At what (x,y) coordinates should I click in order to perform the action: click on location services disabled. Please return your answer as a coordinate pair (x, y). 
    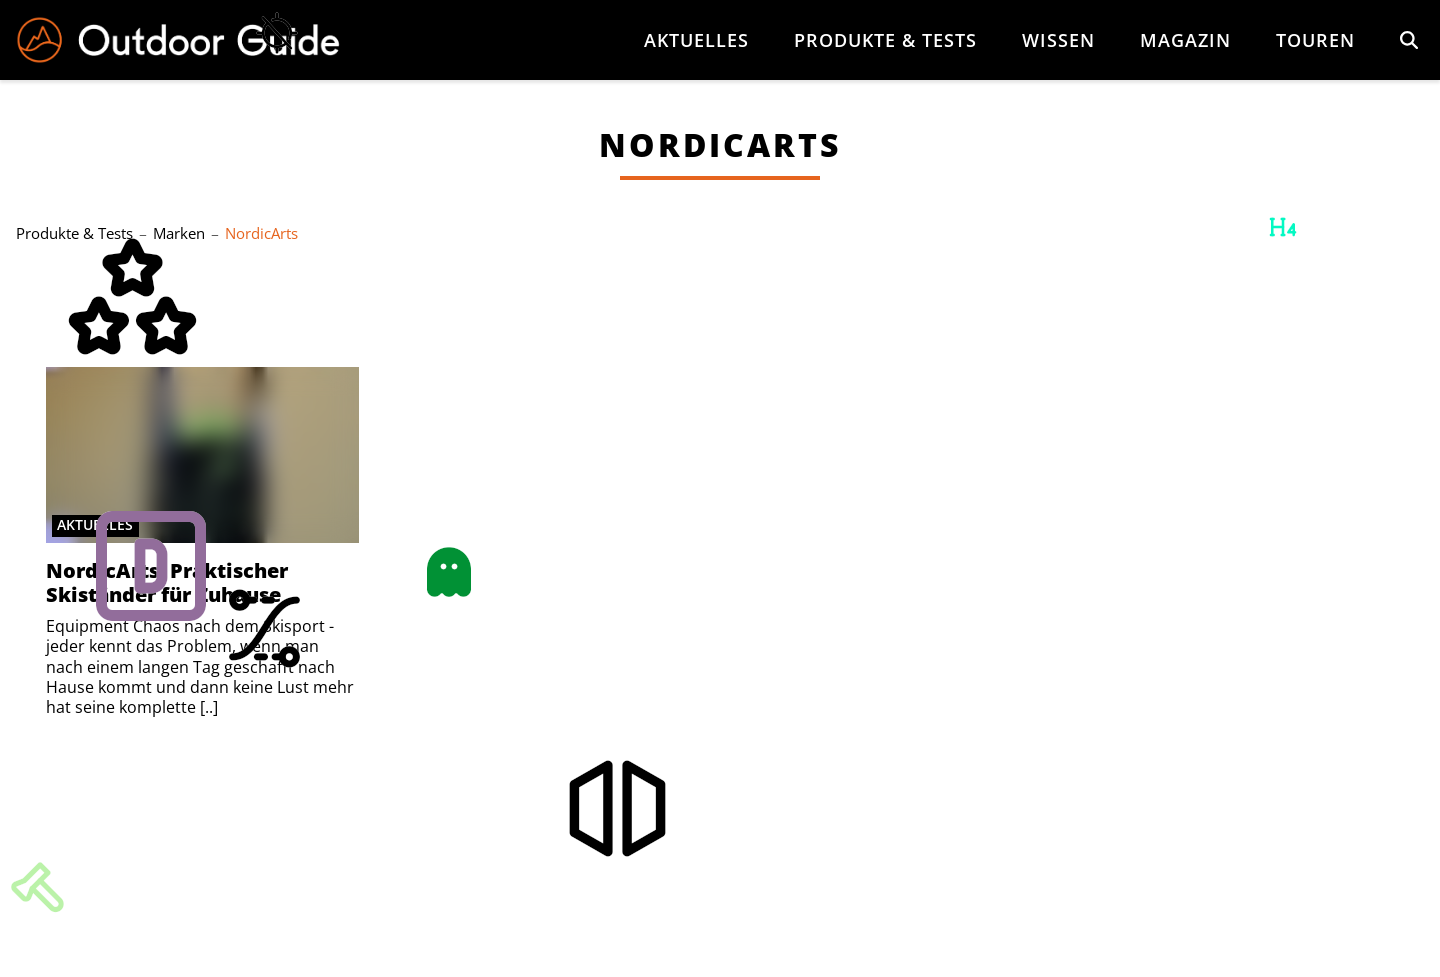
    Looking at the image, I should click on (277, 33).